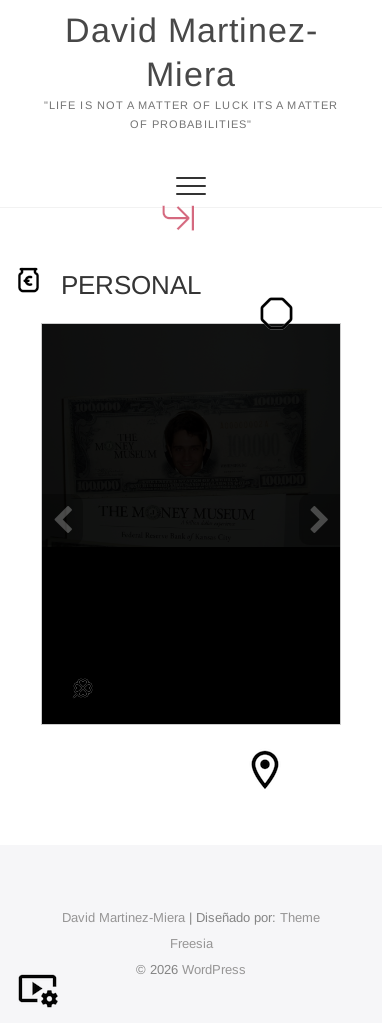 This screenshot has width=382, height=1023. What do you see at coordinates (83, 688) in the screenshot?
I see `indicates a lucky or bonus reward feature` at bounding box center [83, 688].